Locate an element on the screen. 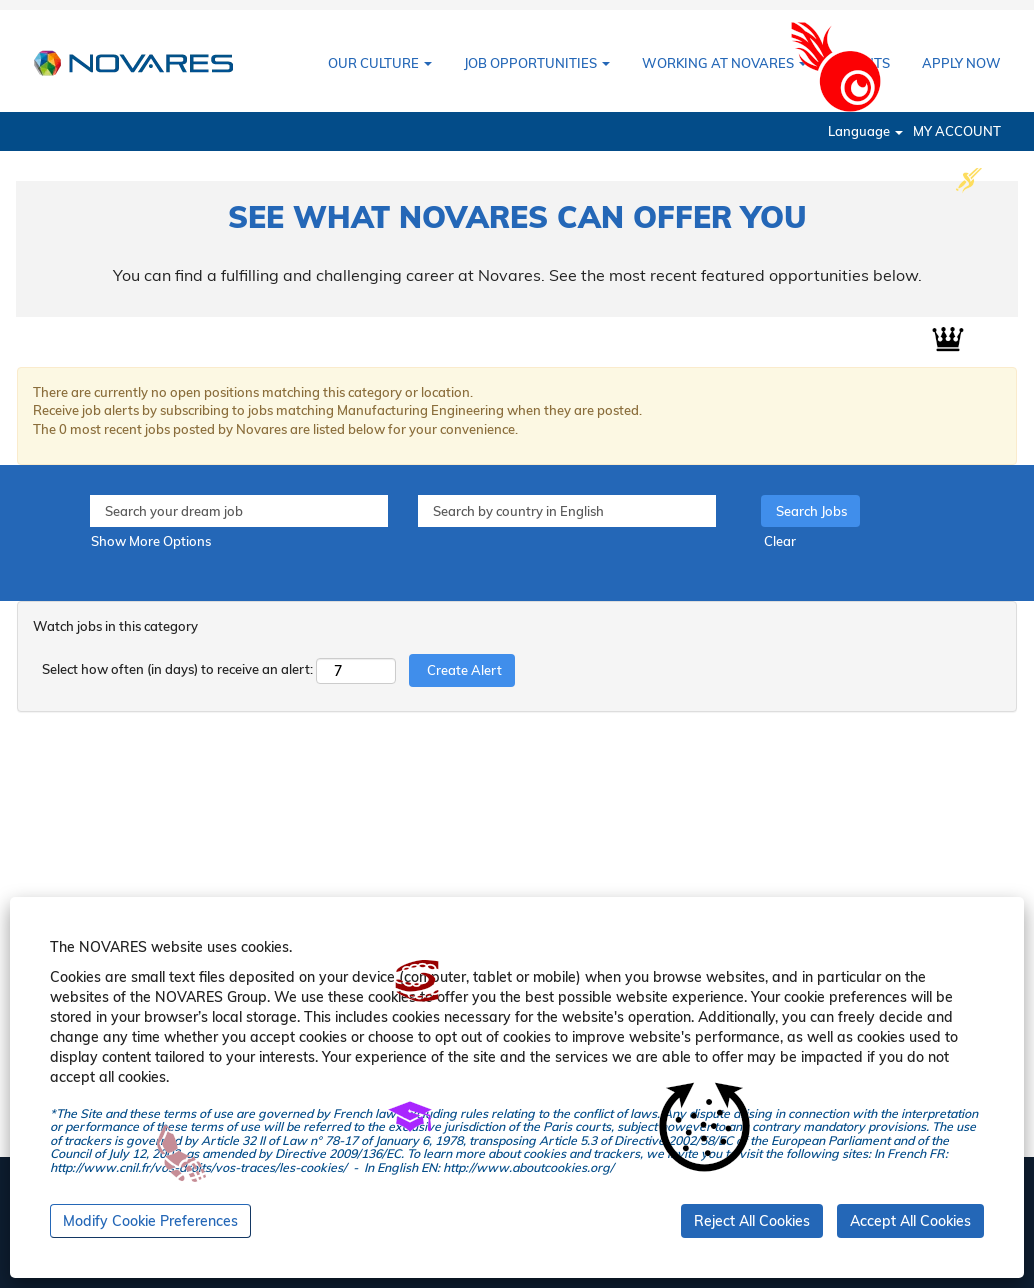 The image size is (1034, 1288). indicates a surrounding or encirclement action in gameplay is located at coordinates (704, 1126).